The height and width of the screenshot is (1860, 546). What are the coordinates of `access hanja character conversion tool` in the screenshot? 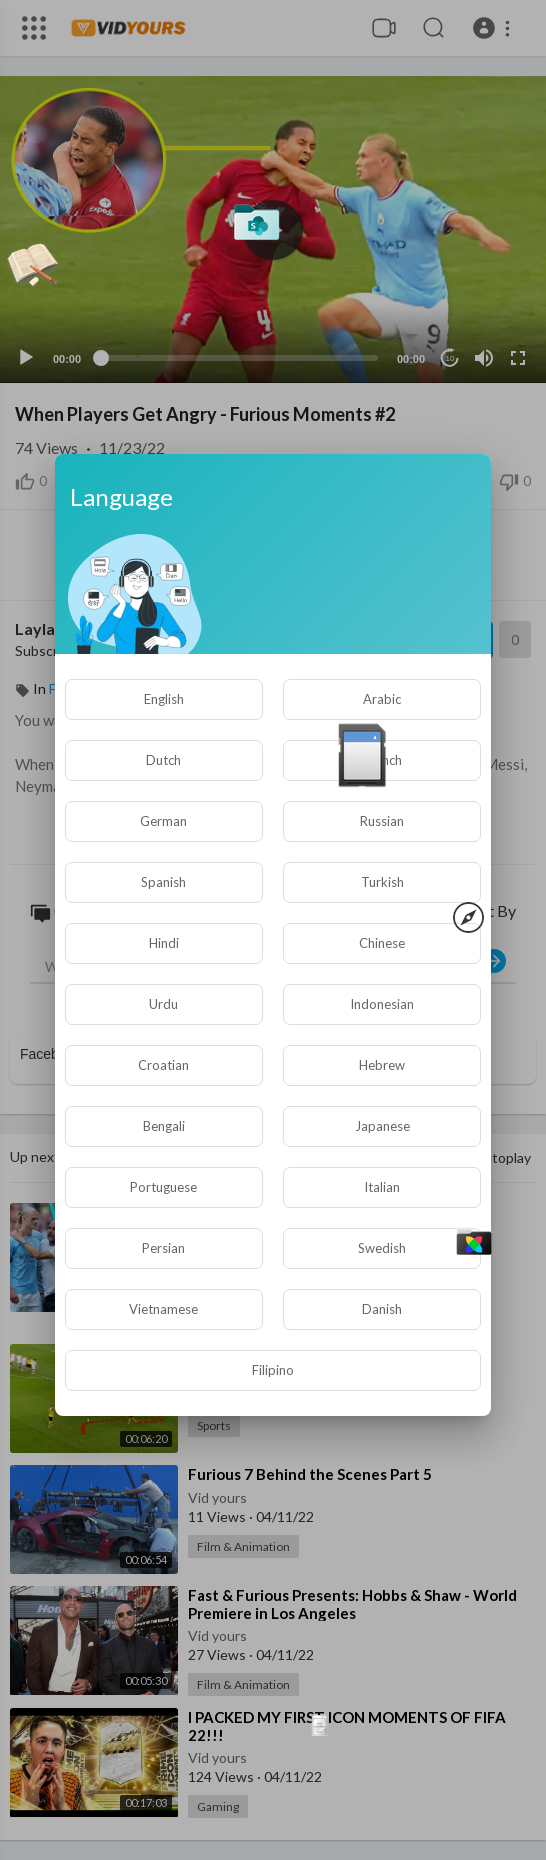 It's located at (33, 264).